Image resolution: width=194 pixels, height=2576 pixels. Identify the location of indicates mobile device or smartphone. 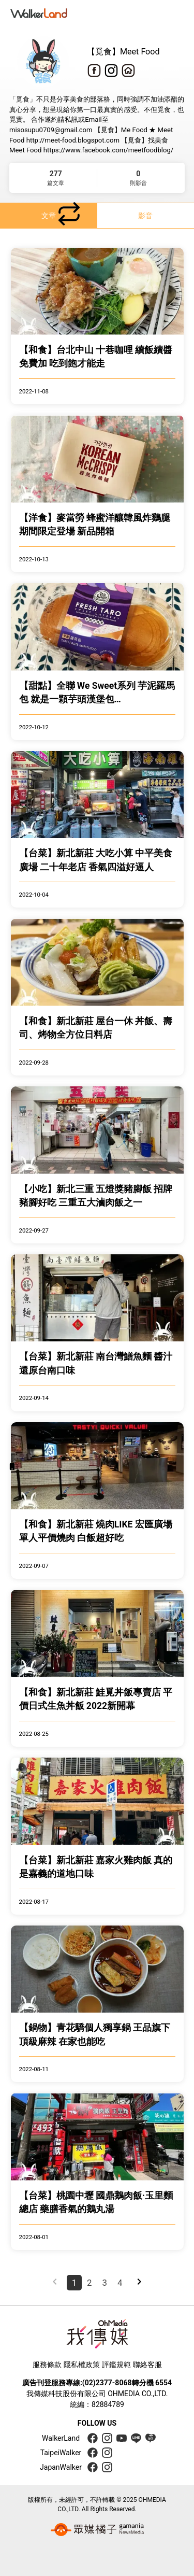
(12, 1466).